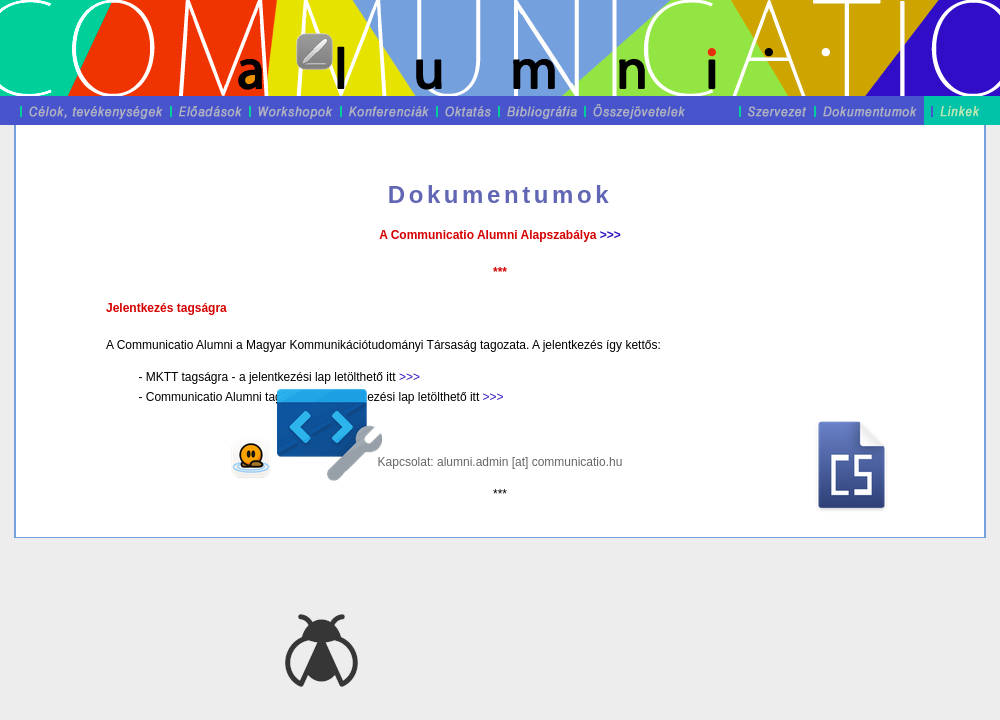  Describe the element at coordinates (851, 466) in the screenshot. I see `a CoffeeScript source code file` at that location.